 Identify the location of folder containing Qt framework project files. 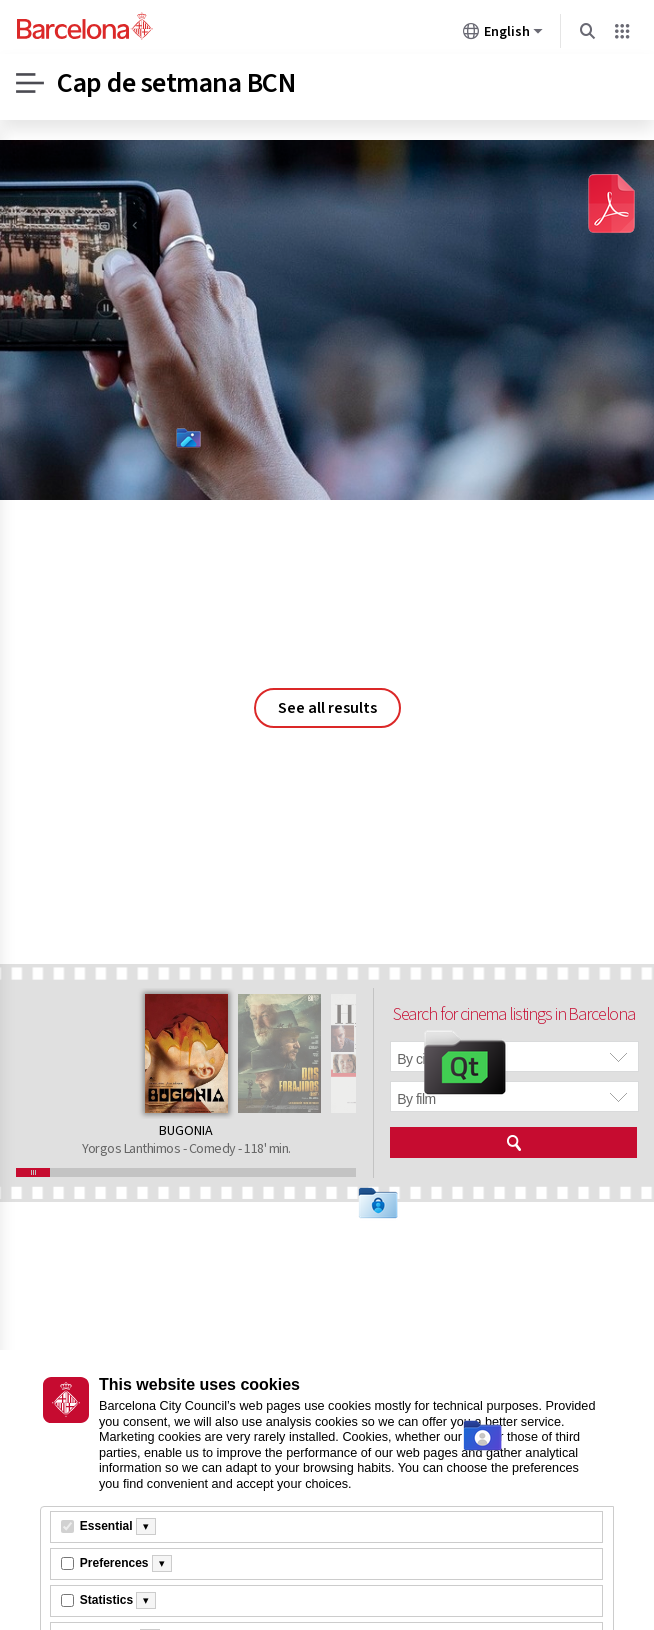
(464, 1064).